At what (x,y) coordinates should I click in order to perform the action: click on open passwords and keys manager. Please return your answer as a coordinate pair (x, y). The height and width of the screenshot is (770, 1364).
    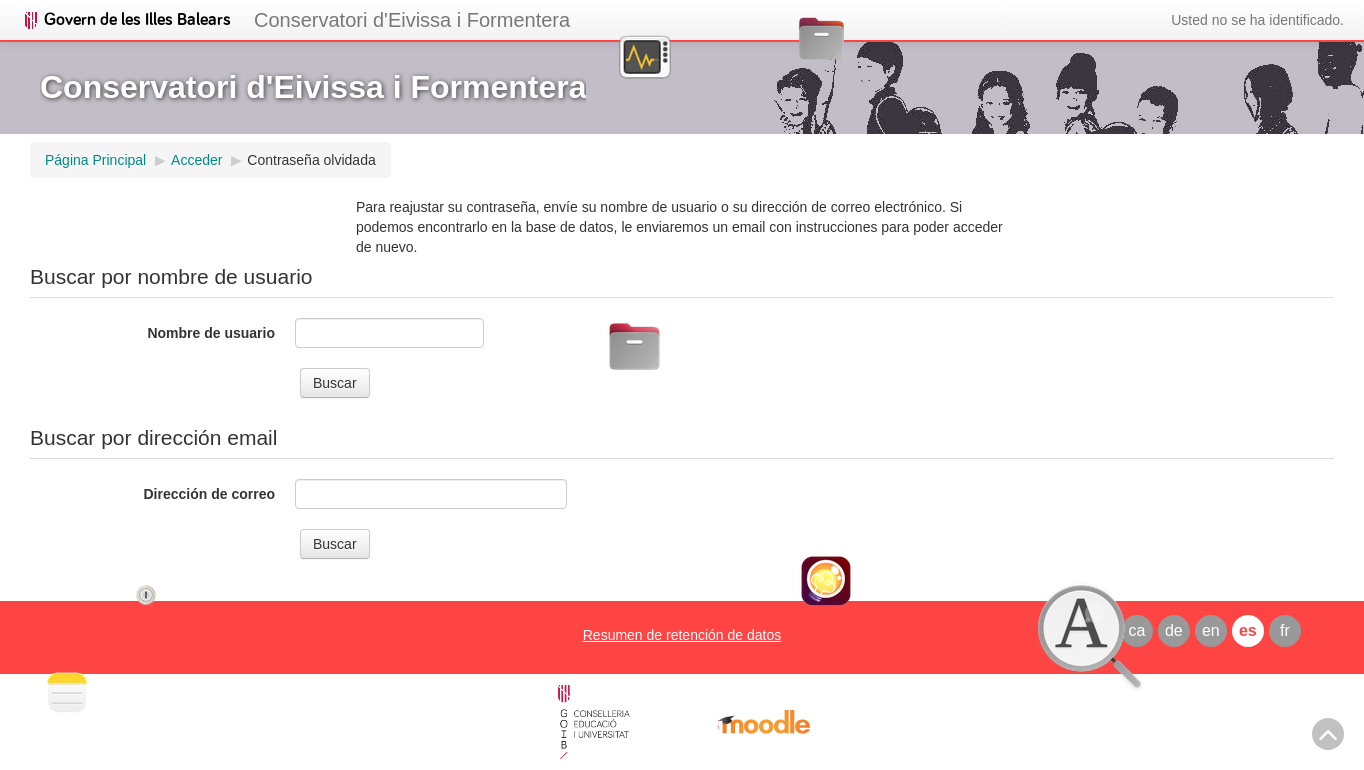
    Looking at the image, I should click on (146, 595).